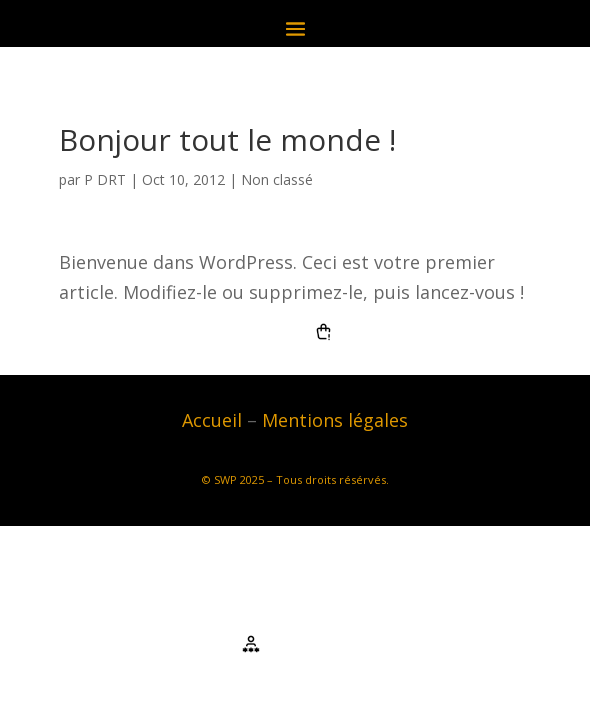  What do you see at coordinates (323, 331) in the screenshot?
I see `shopping bag requires attention or action` at bounding box center [323, 331].